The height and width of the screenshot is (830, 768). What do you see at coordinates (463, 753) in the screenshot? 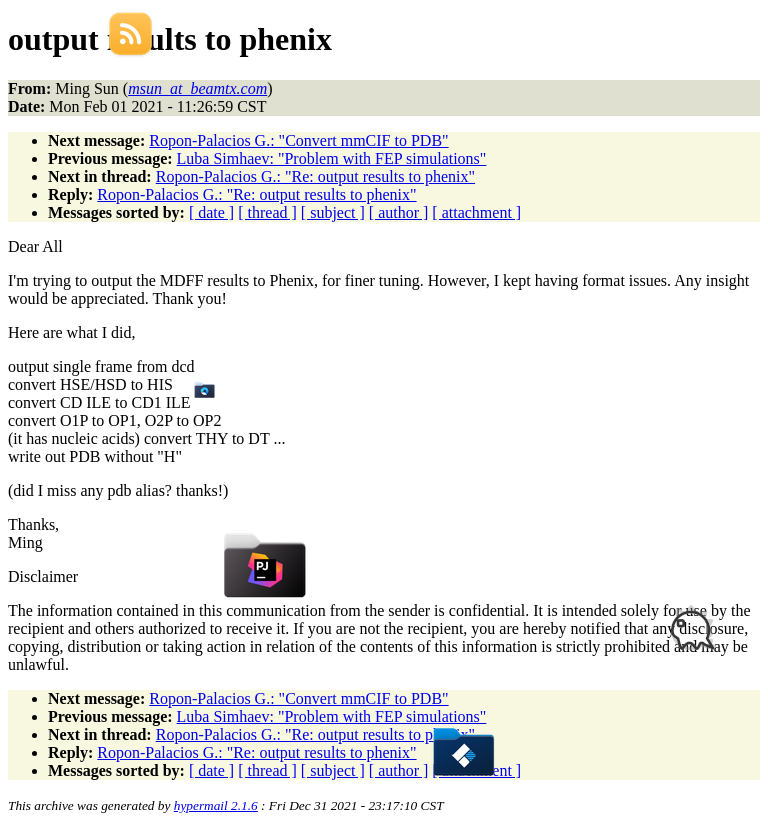
I see `open wondershare recoverit project folder` at bounding box center [463, 753].